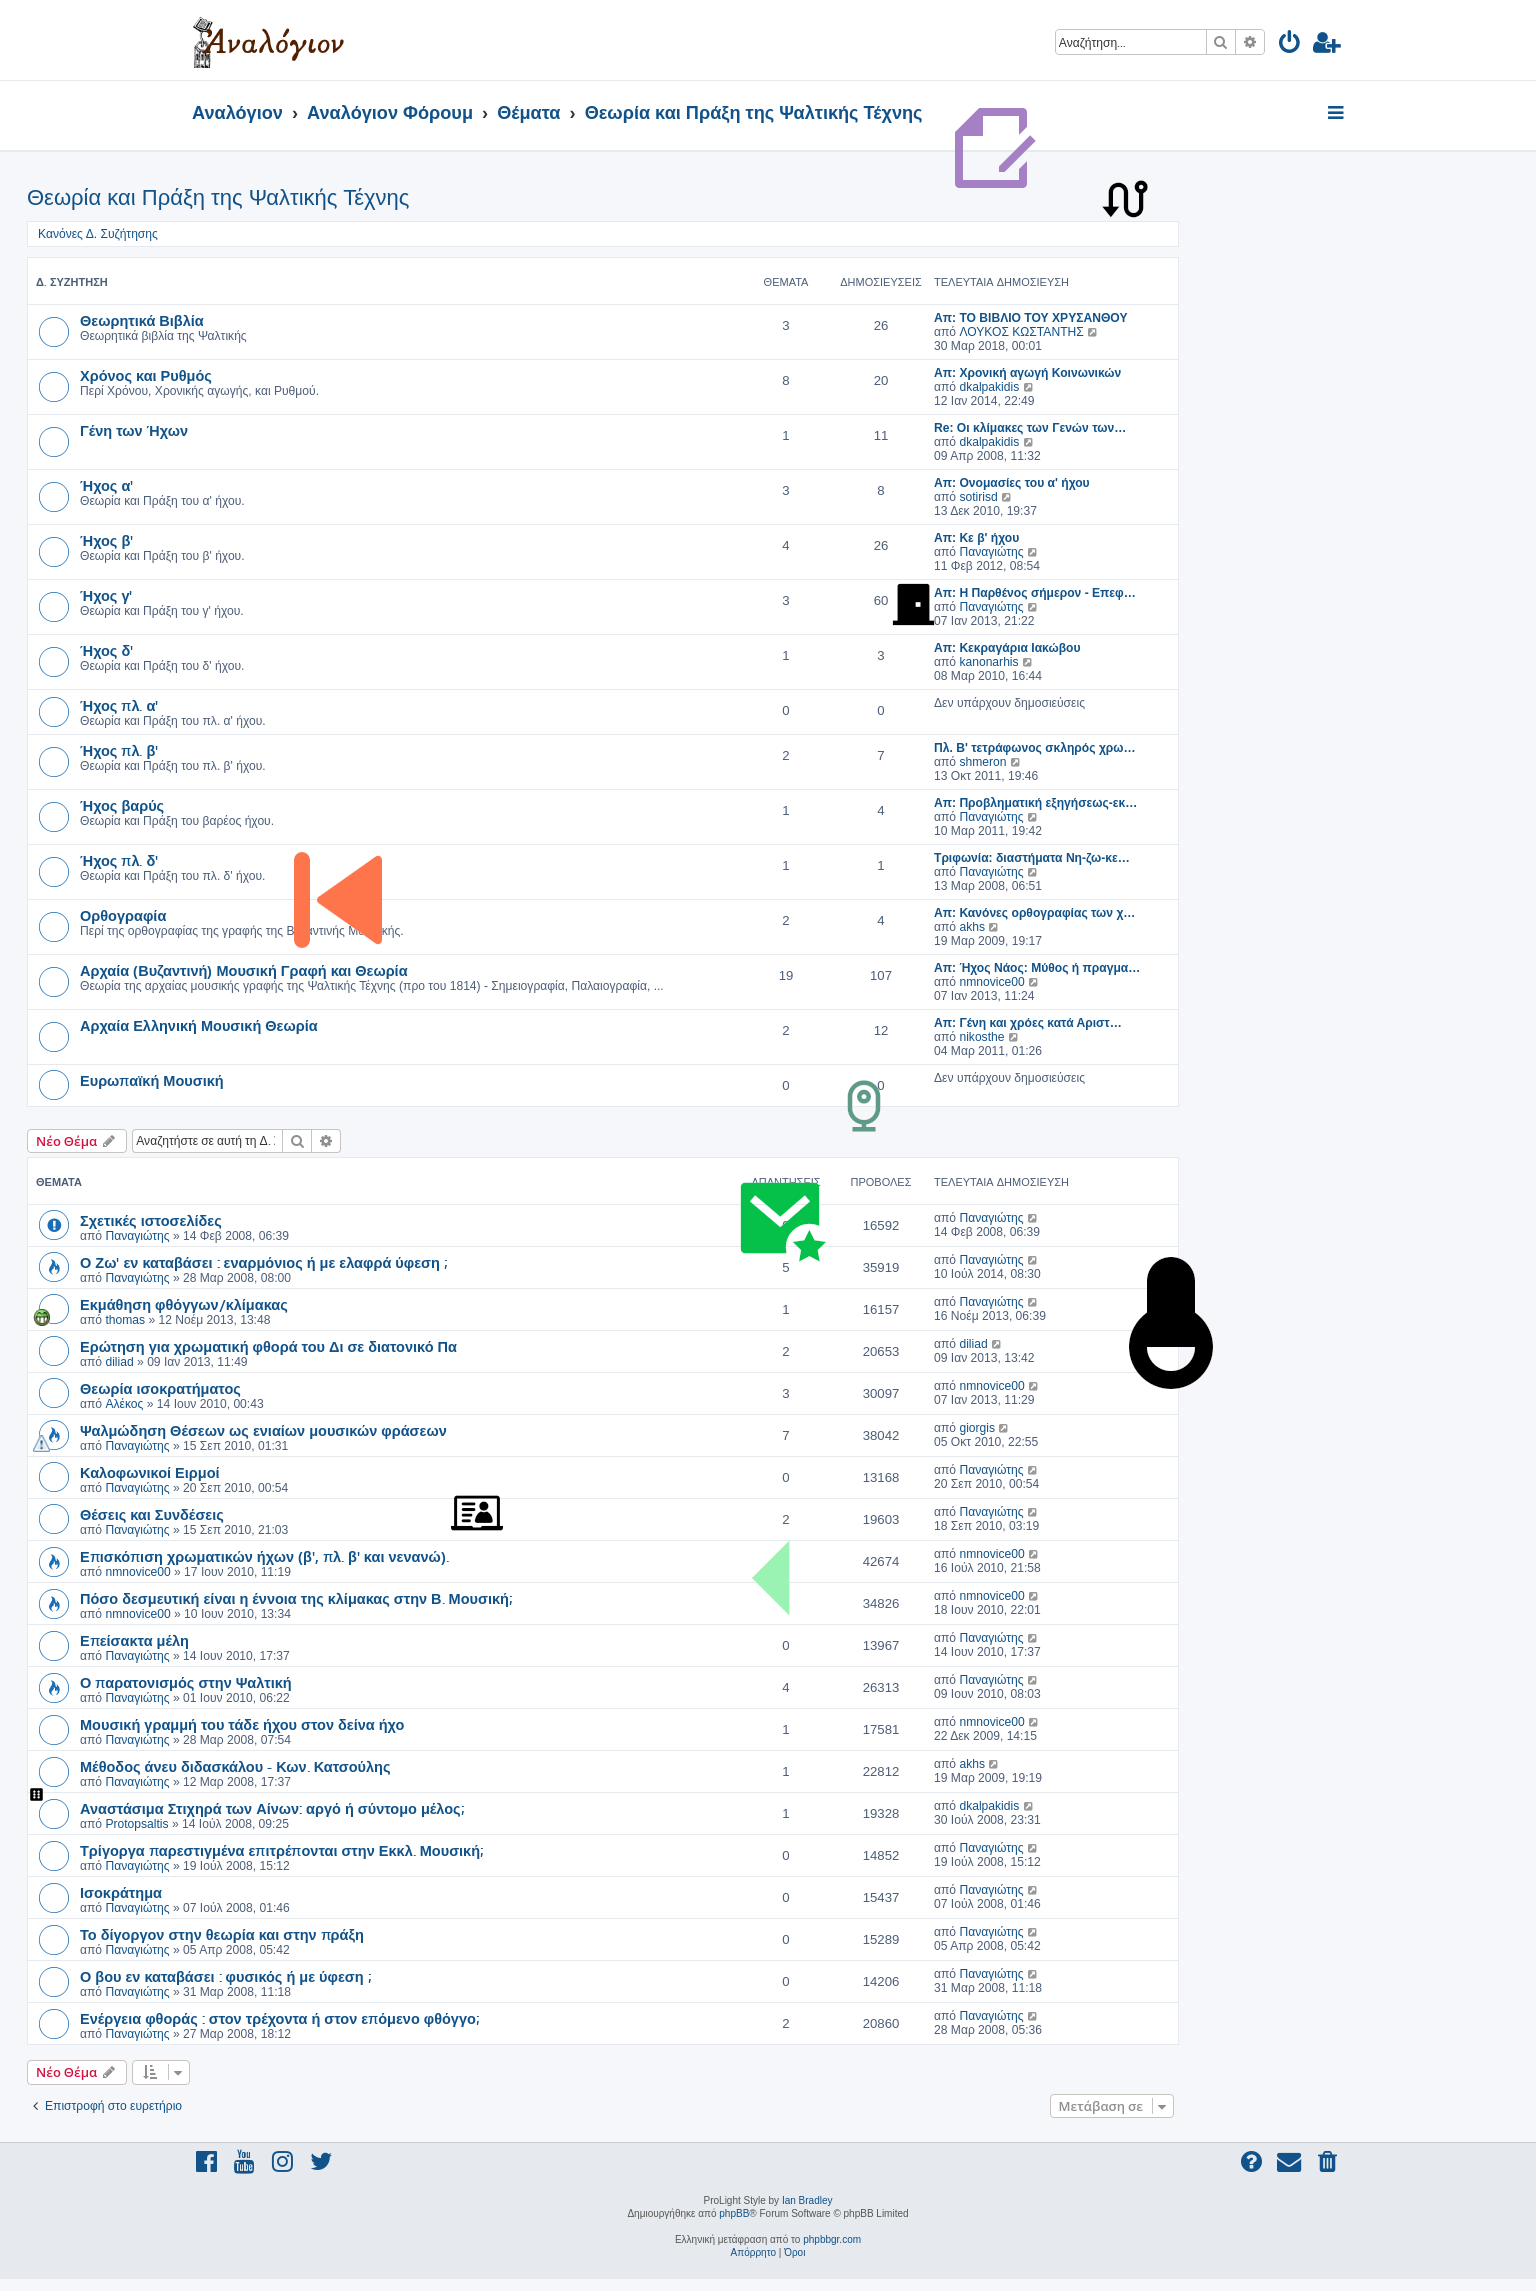 This screenshot has width=1536, height=2291. What do you see at coordinates (477, 1513) in the screenshot?
I see `open the Codementor app or website` at bounding box center [477, 1513].